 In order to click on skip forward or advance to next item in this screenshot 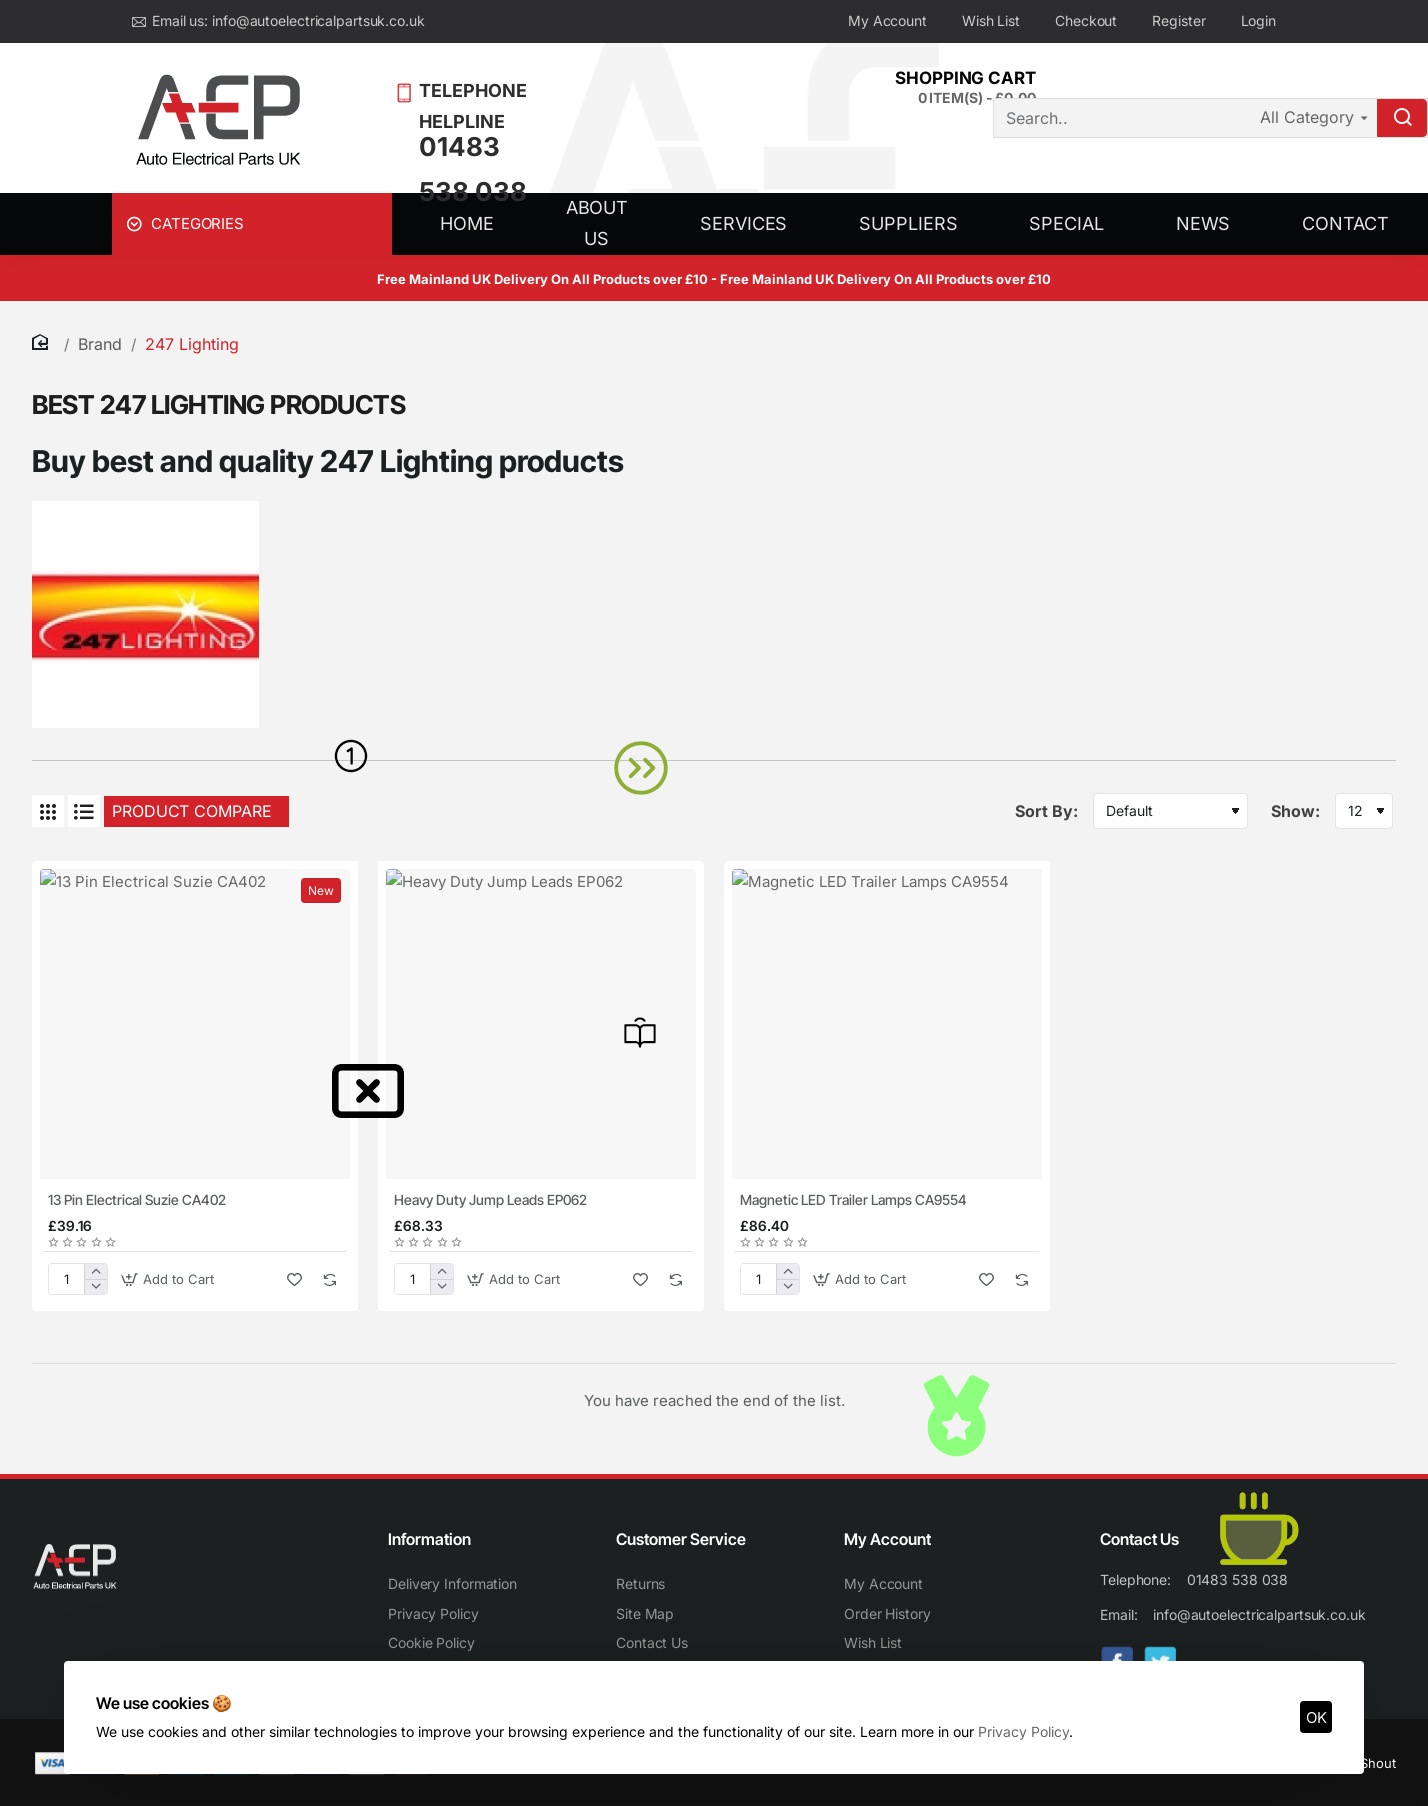, I will do `click(641, 768)`.